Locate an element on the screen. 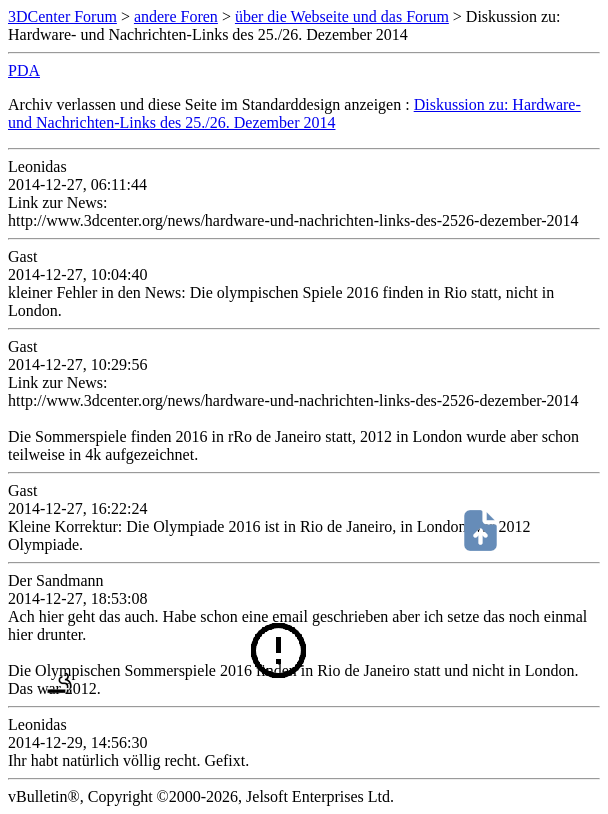 The width and height of the screenshot is (608, 814). indicates an error or problem has occurred is located at coordinates (278, 650).